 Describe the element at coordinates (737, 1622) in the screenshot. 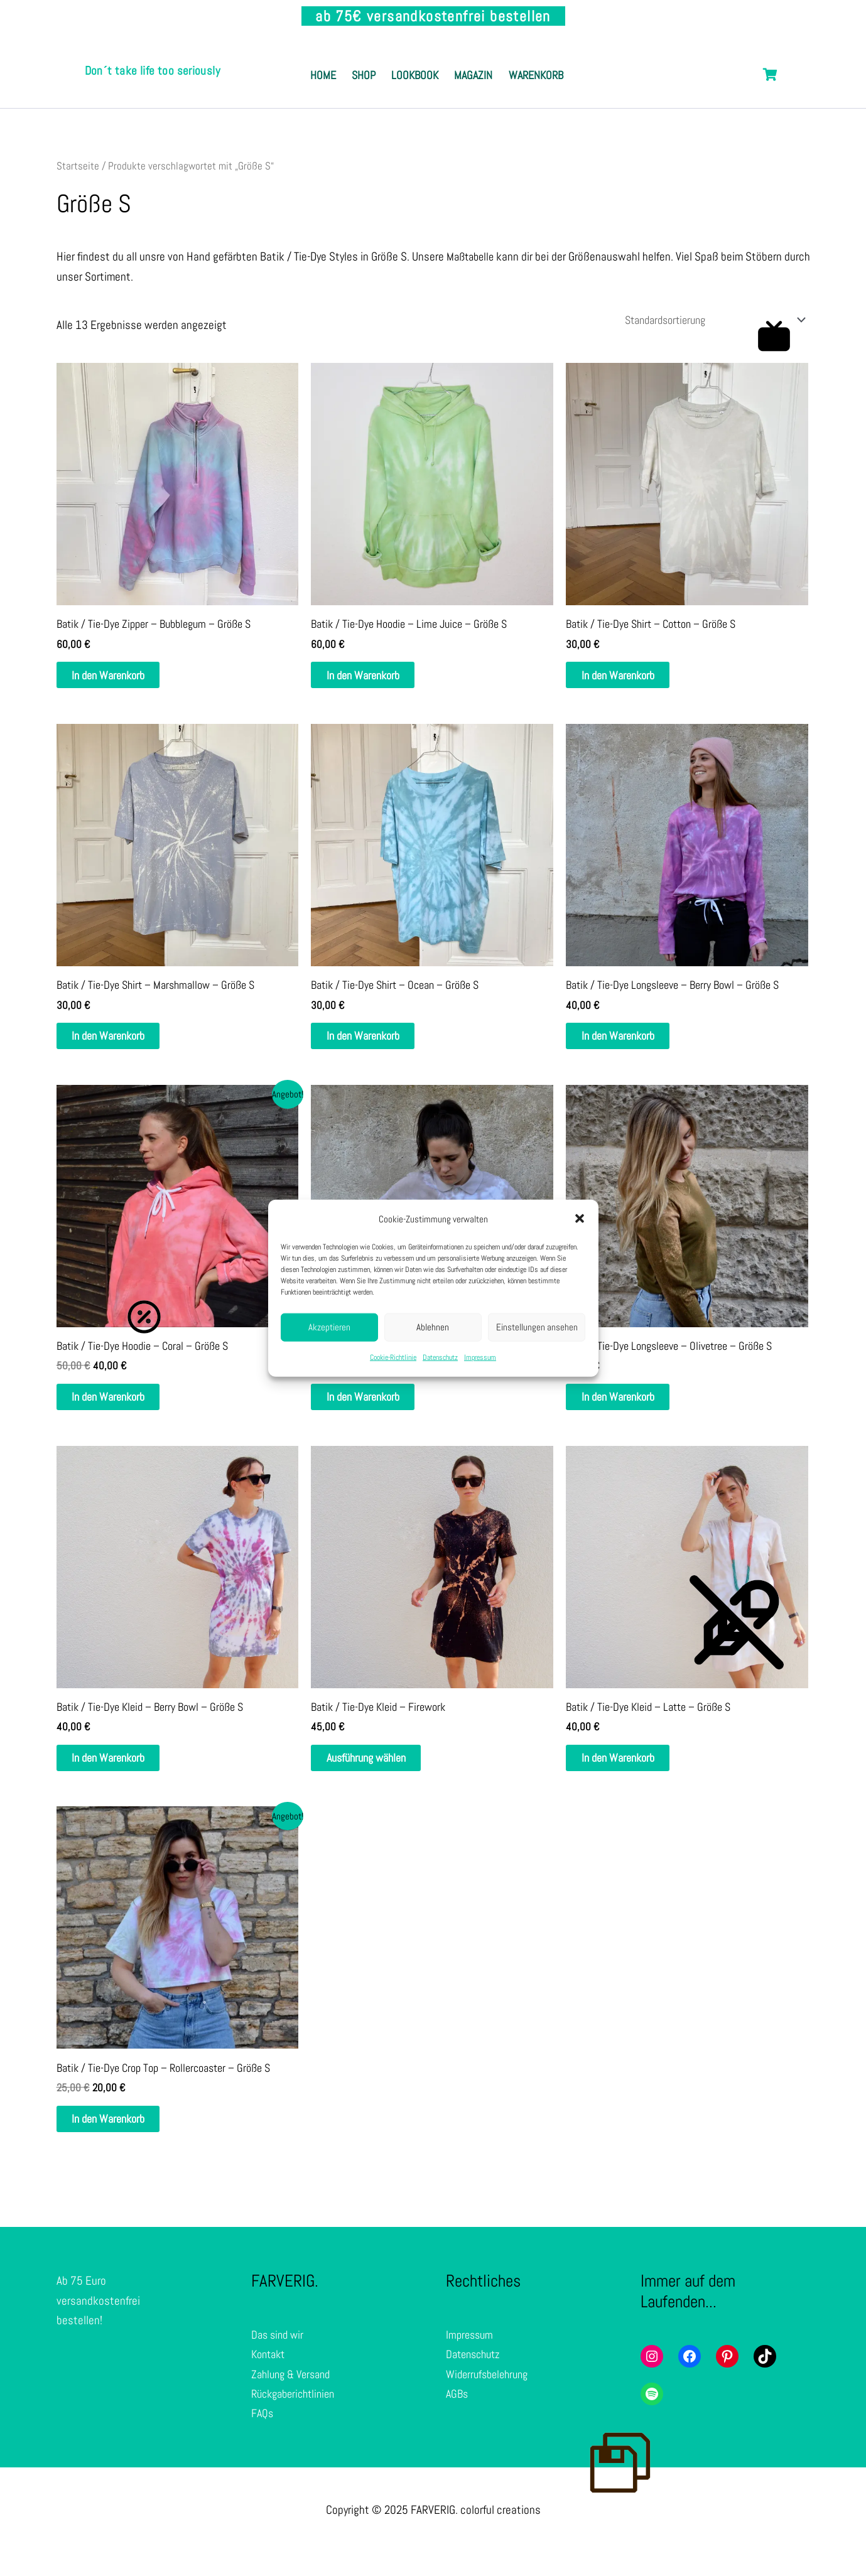

I see `disable handwriting or stylus input` at that location.